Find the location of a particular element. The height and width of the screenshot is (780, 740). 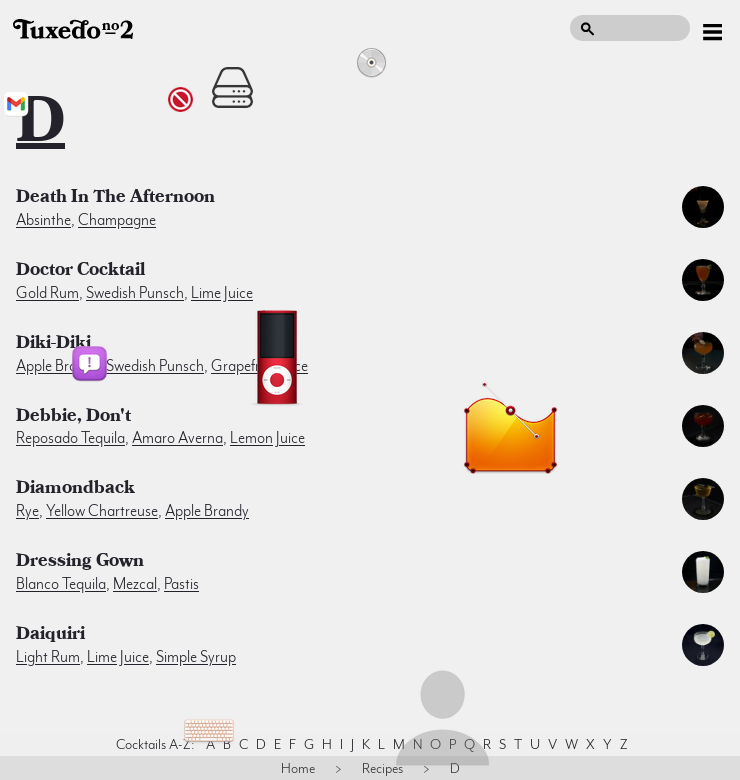

access media library or asset collection is located at coordinates (510, 427).